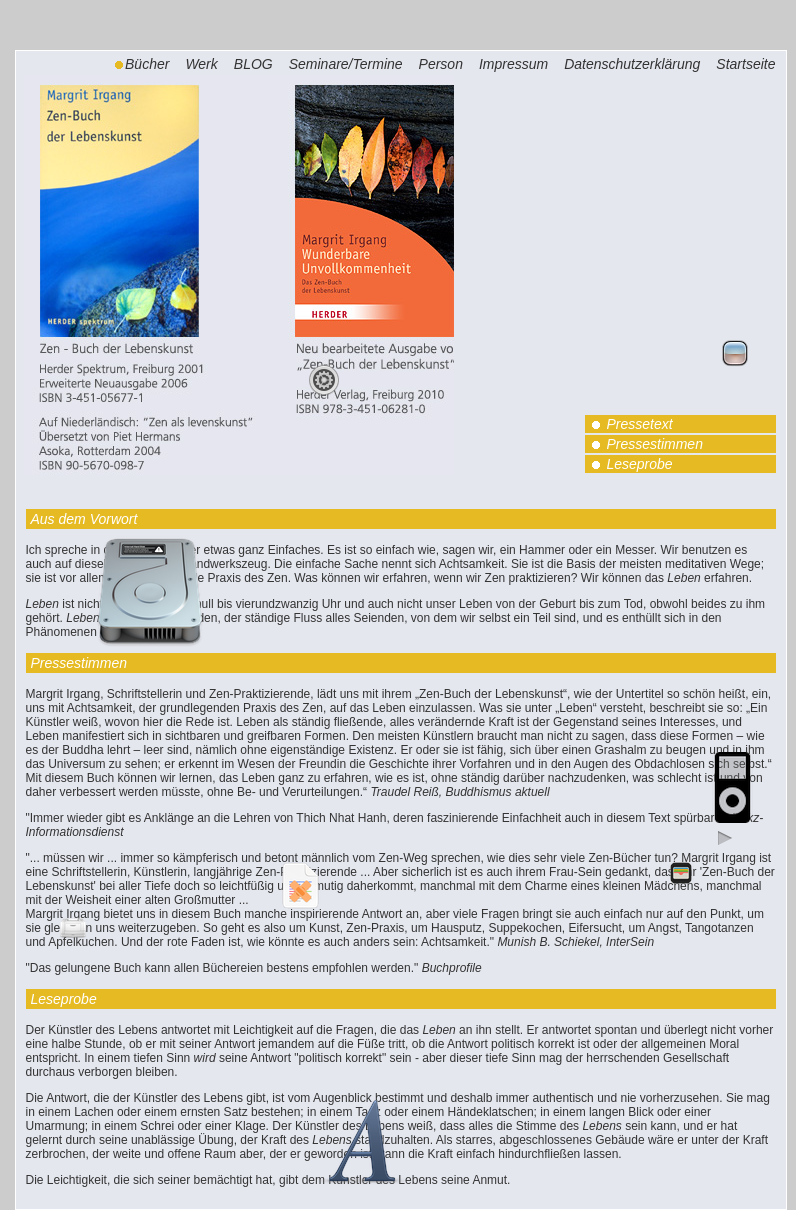  Describe the element at coordinates (681, 873) in the screenshot. I see `access wallet and payment settings` at that location.